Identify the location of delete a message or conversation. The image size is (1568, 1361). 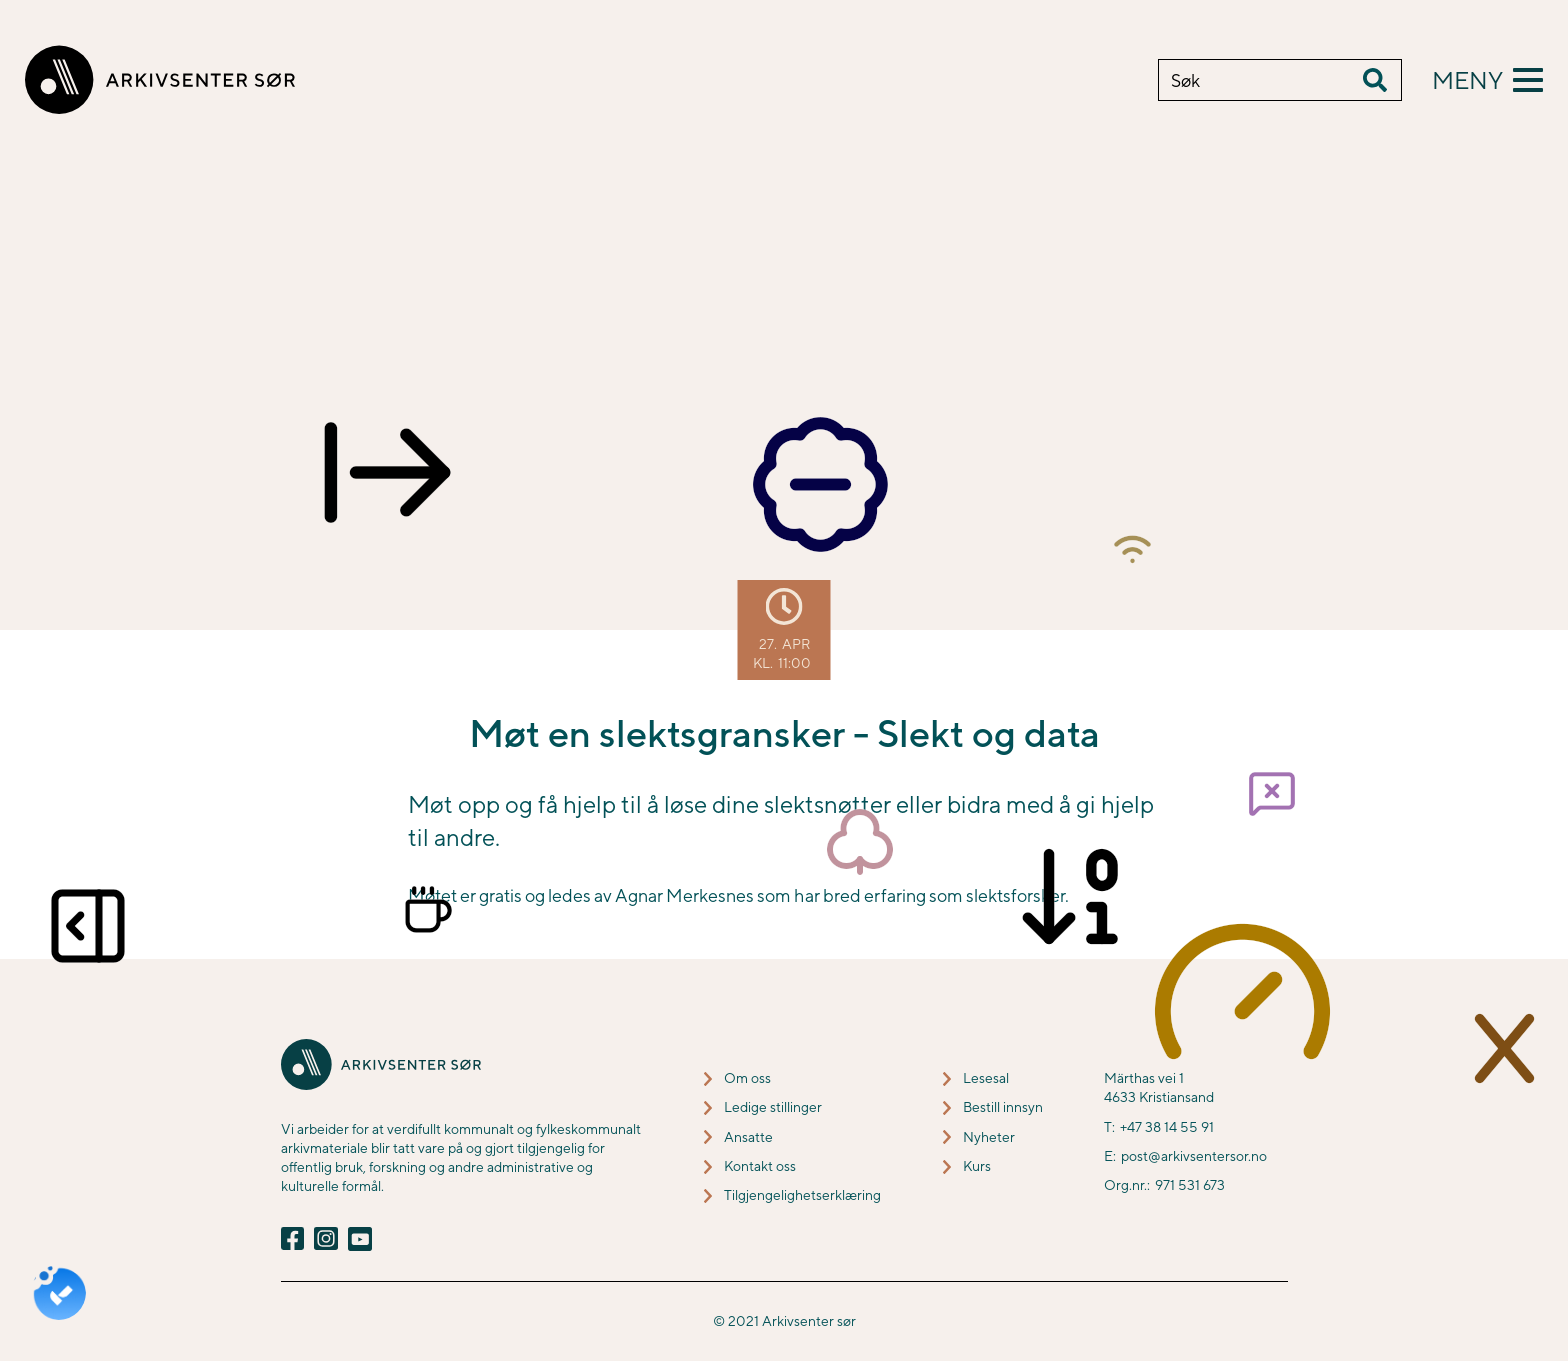
(1272, 793).